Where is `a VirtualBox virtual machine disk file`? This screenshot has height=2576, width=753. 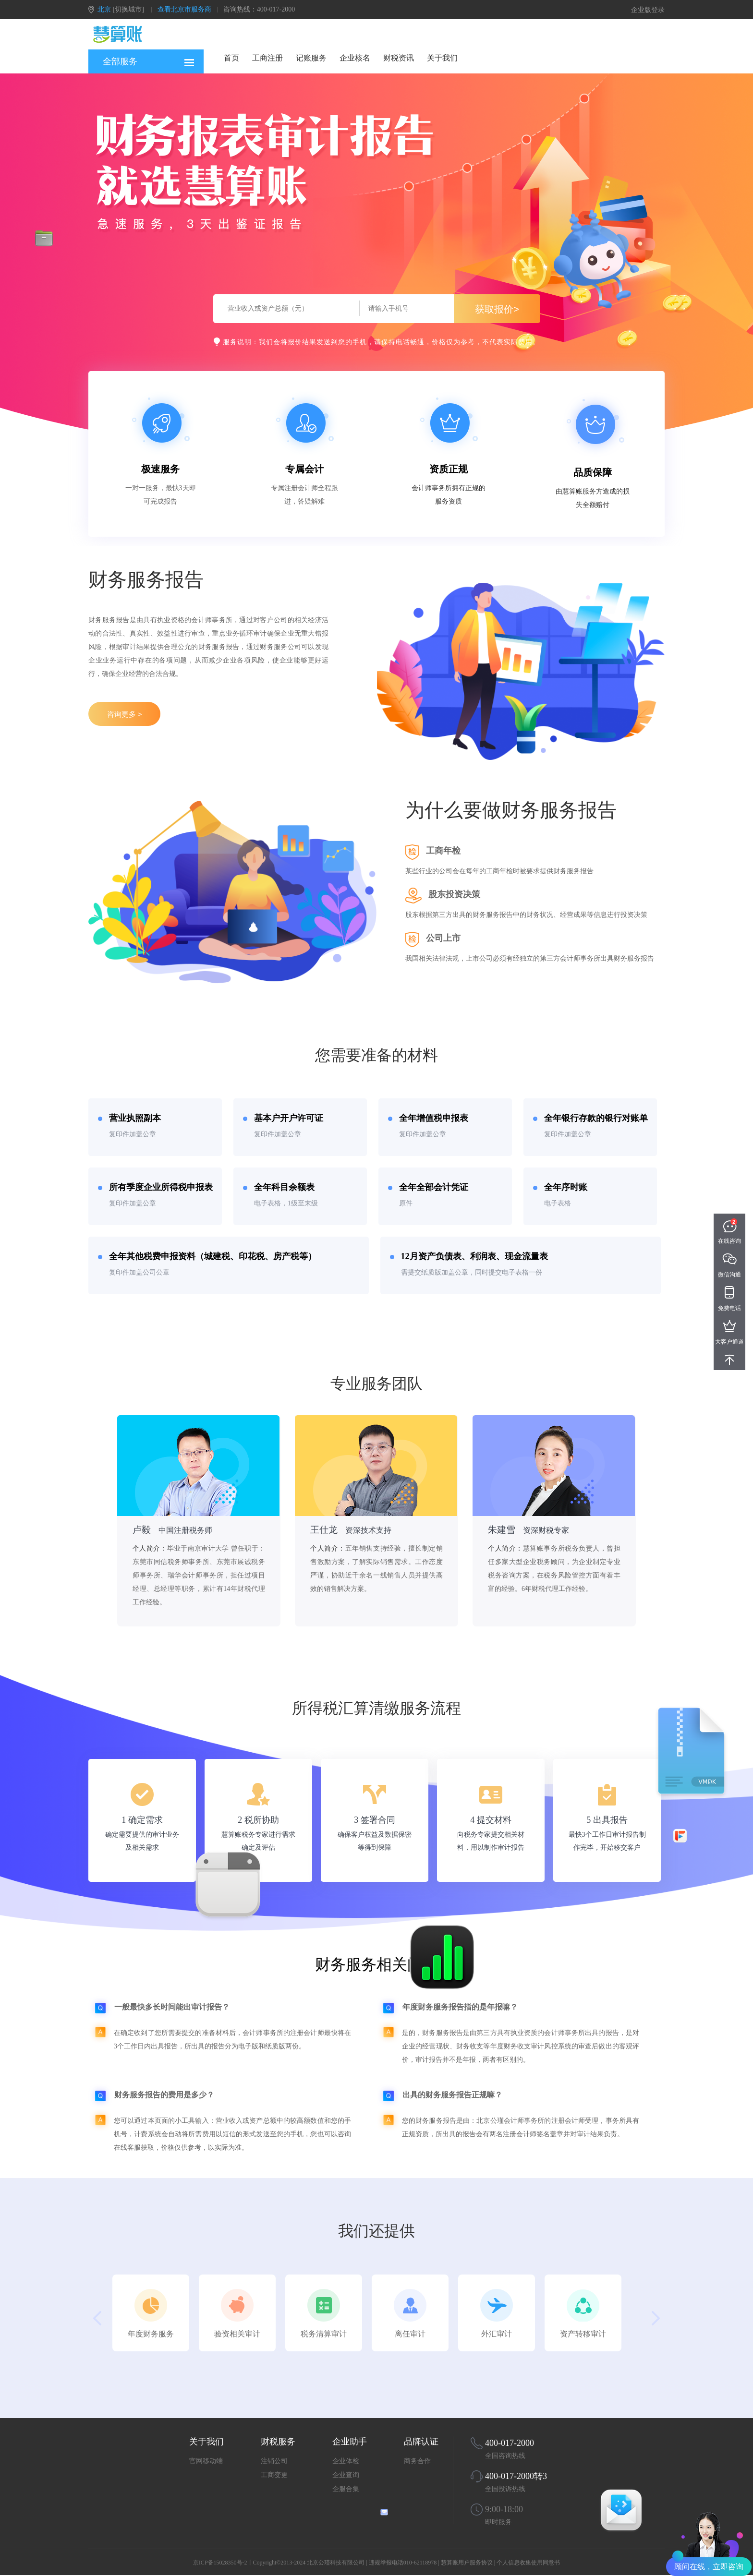 a VirtualBox virtual machine disk file is located at coordinates (691, 1752).